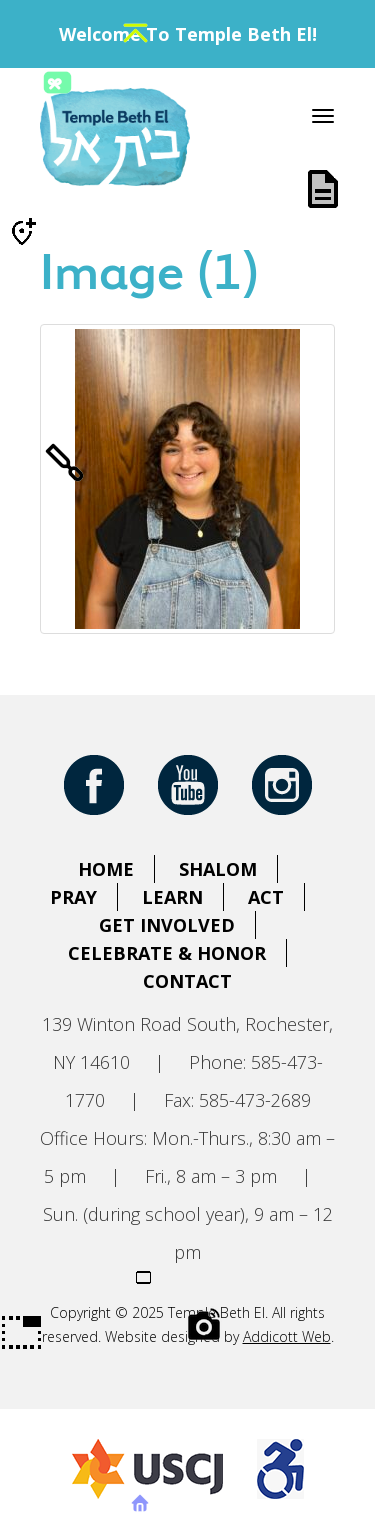 The image size is (375, 1529). Describe the element at coordinates (140, 1503) in the screenshot. I see `navigate to home screen` at that location.